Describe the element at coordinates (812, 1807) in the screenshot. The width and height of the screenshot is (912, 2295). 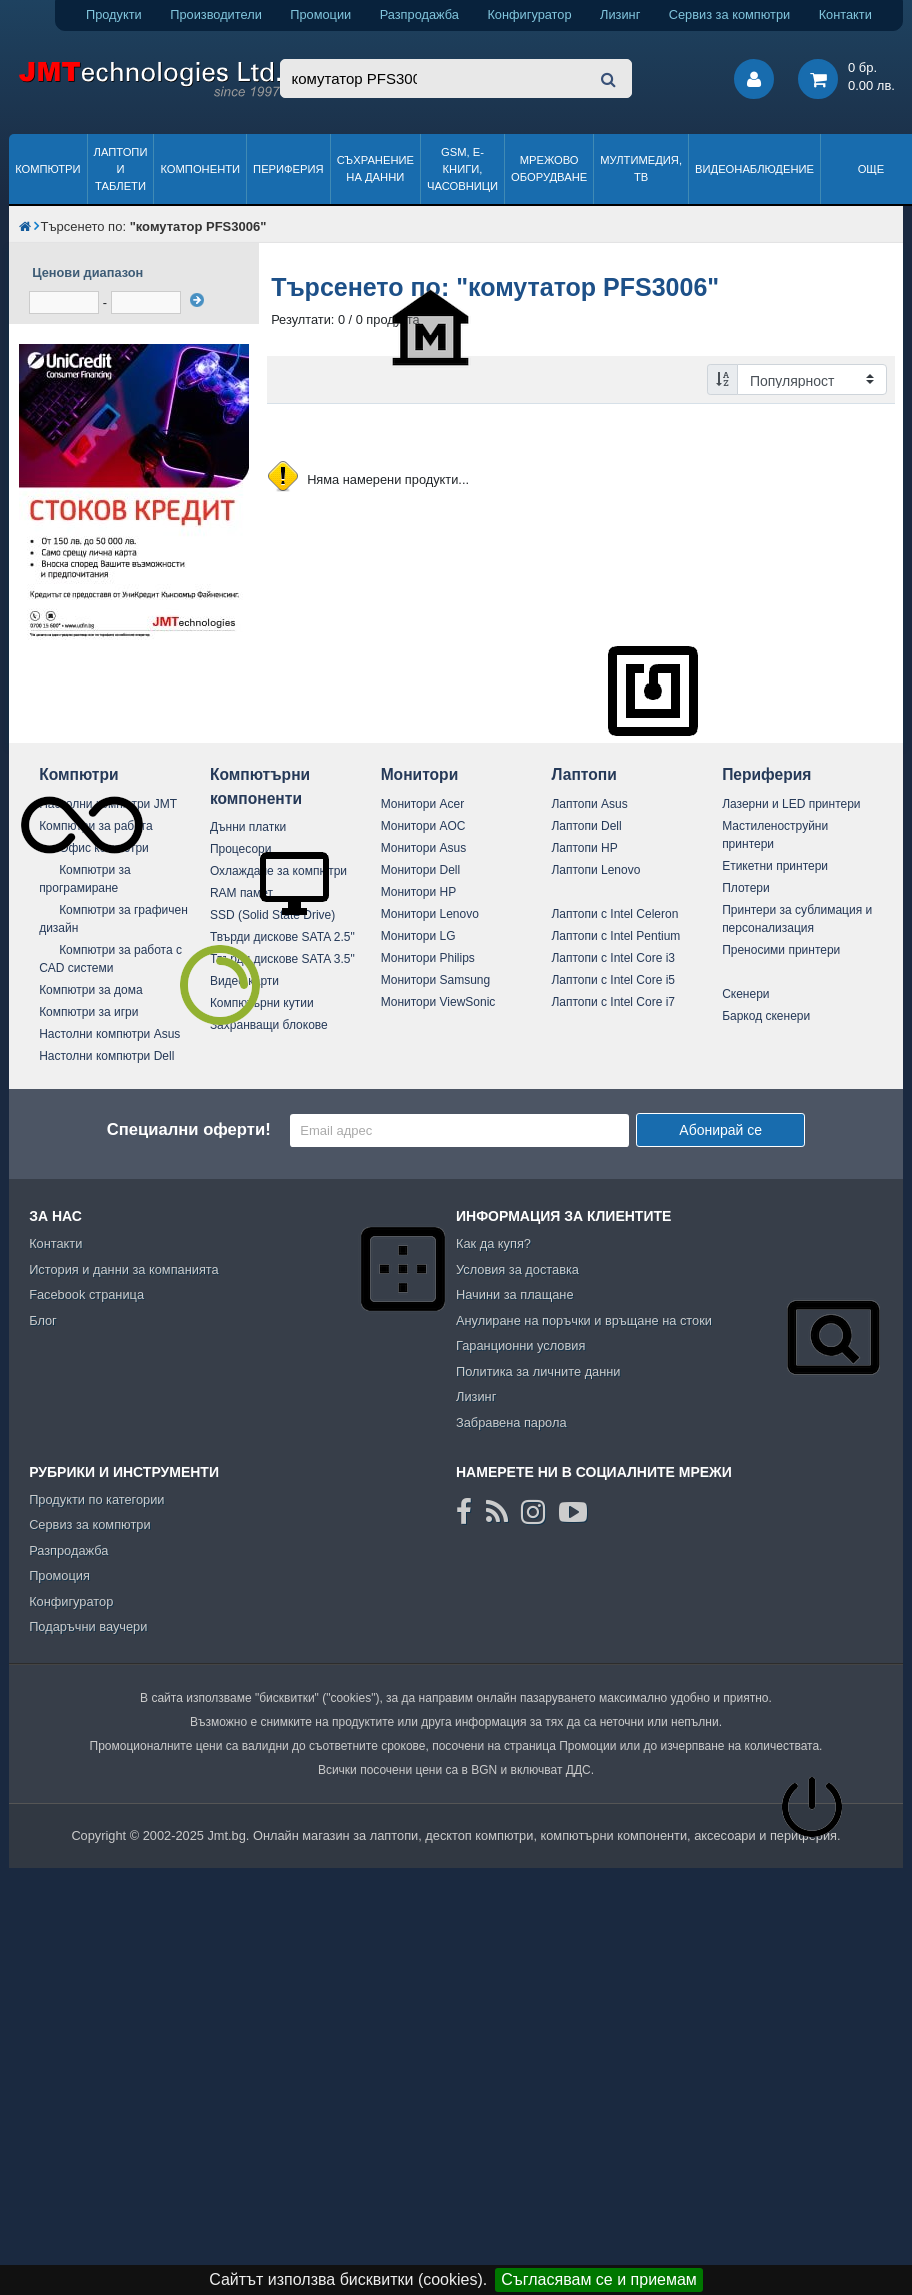
I see `turn off or shut down the device` at that location.